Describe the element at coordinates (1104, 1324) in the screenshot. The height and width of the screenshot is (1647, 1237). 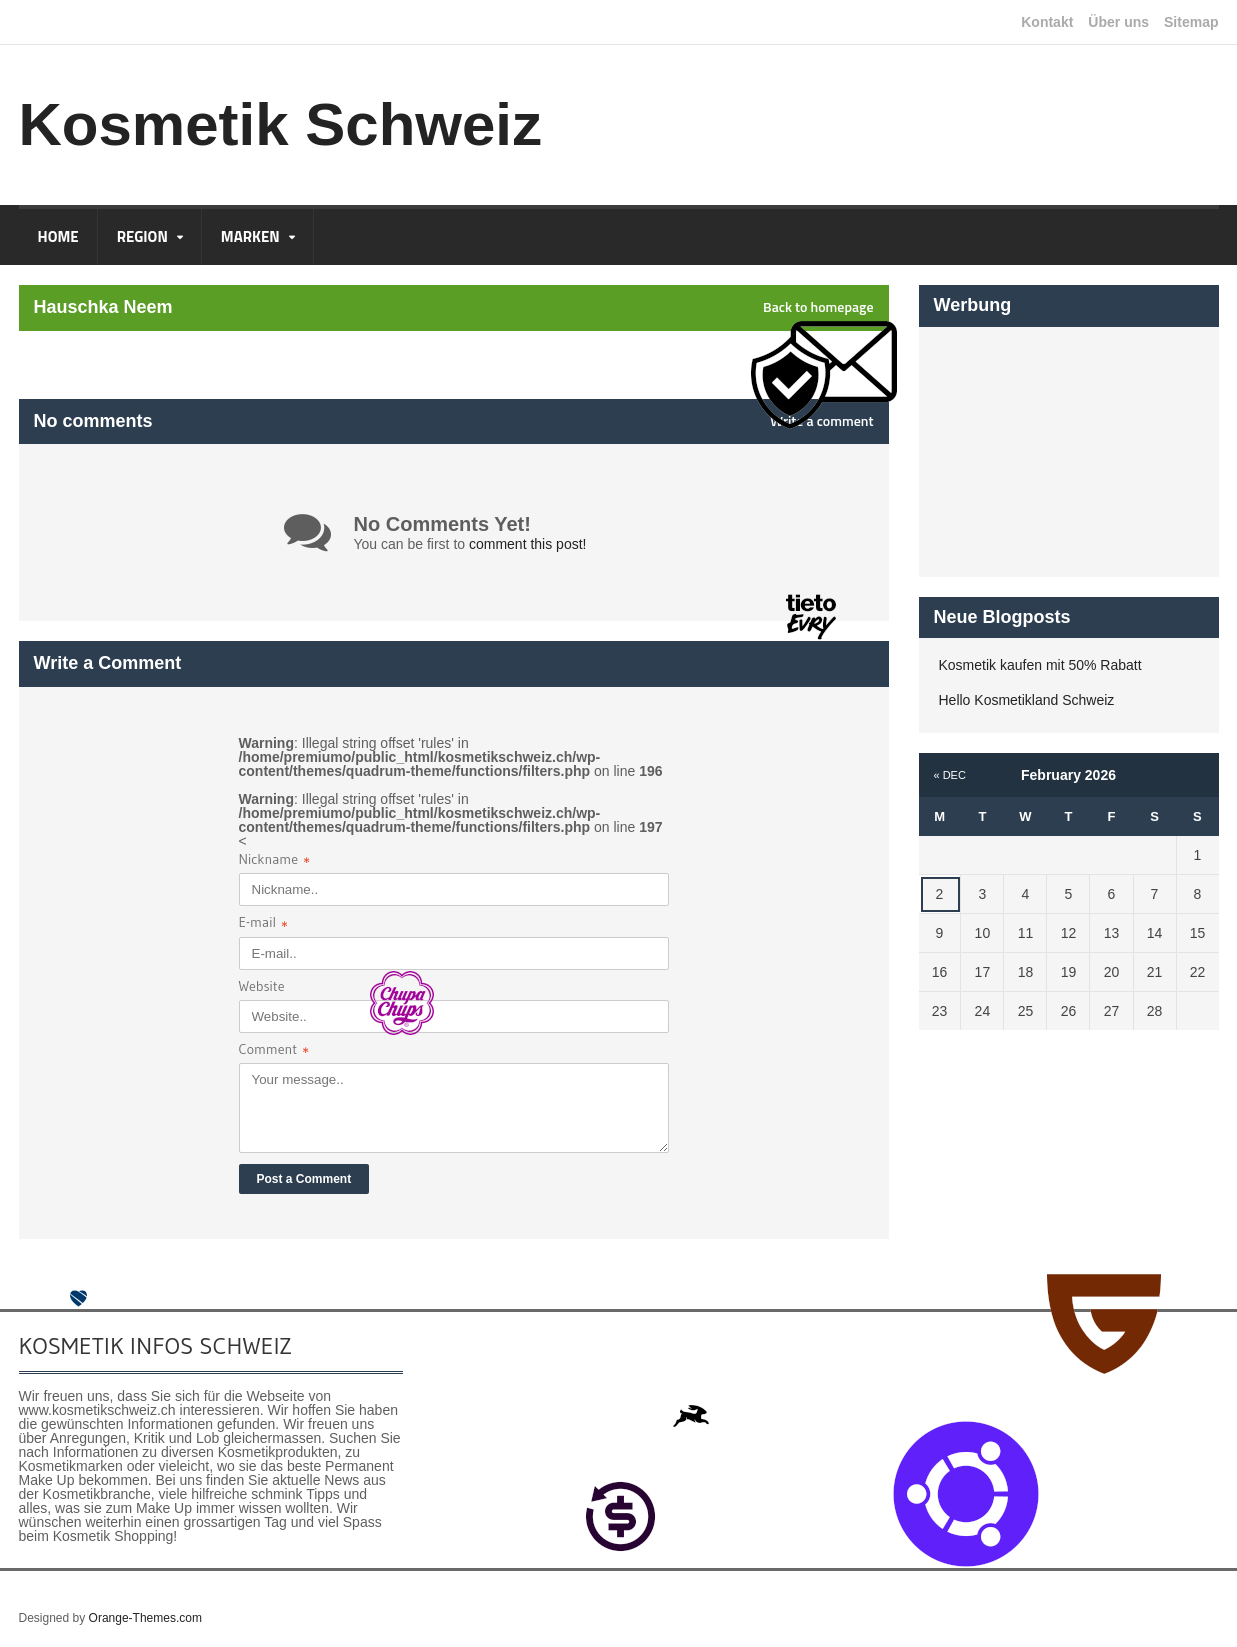
I see `open the Guilded app` at that location.